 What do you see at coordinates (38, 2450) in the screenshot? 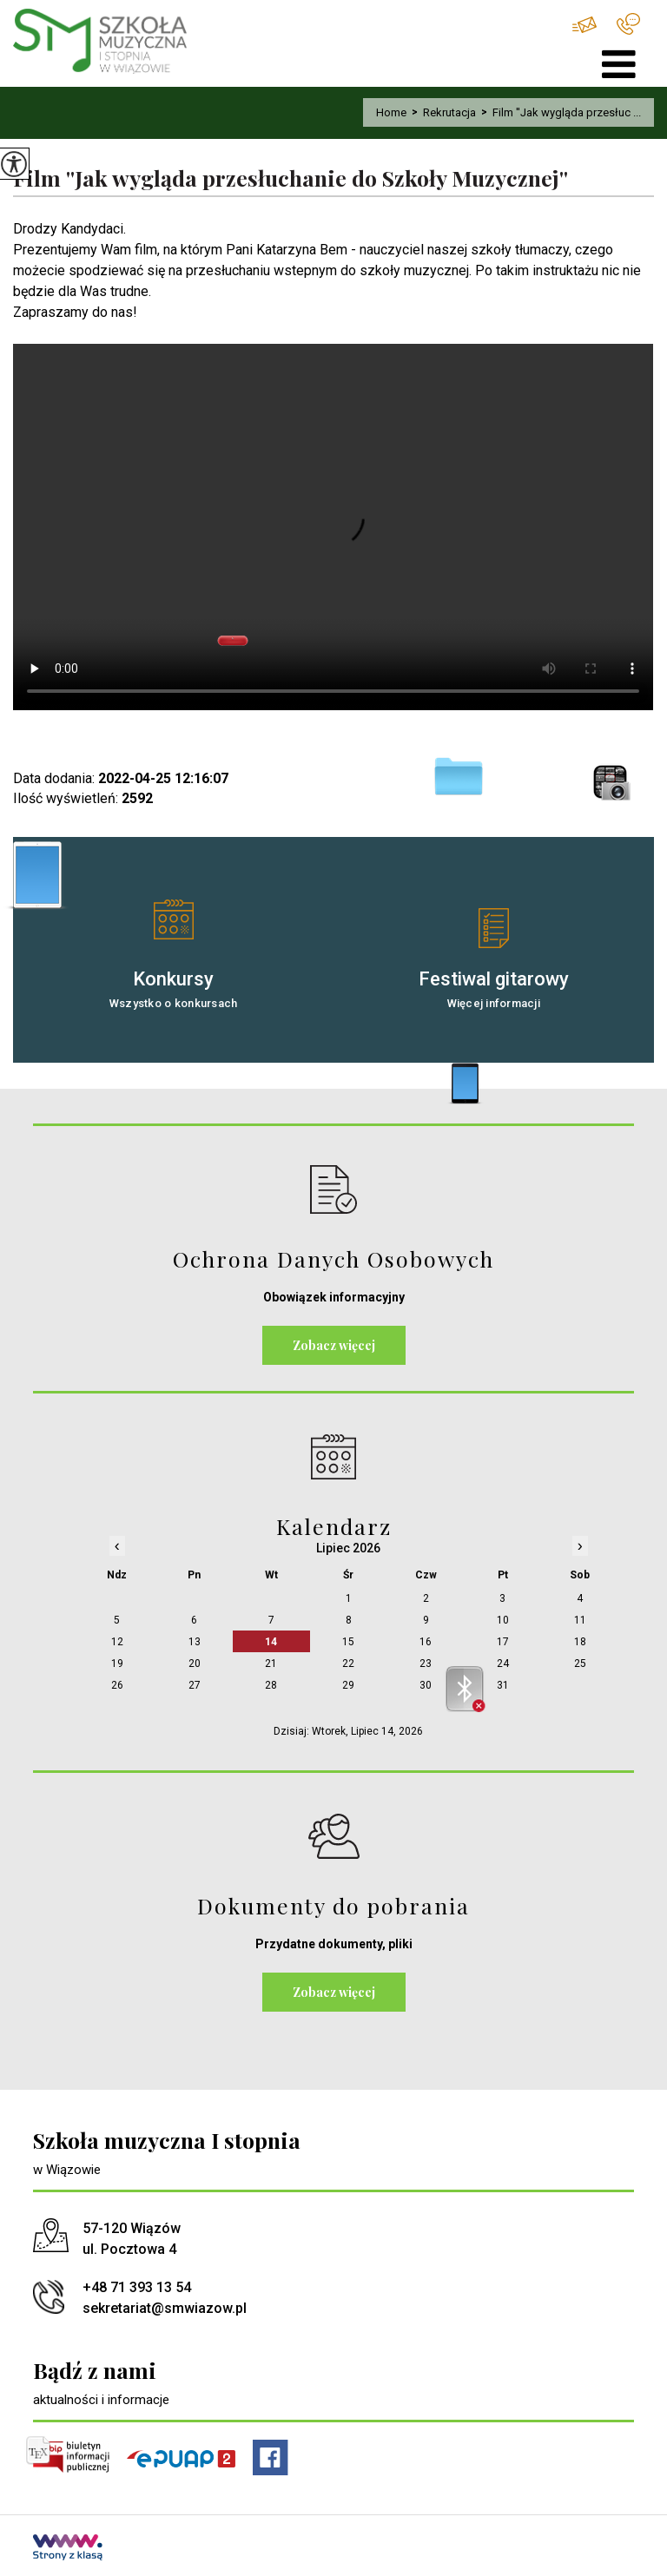
I see `a LaTeX or TeX document file` at bounding box center [38, 2450].